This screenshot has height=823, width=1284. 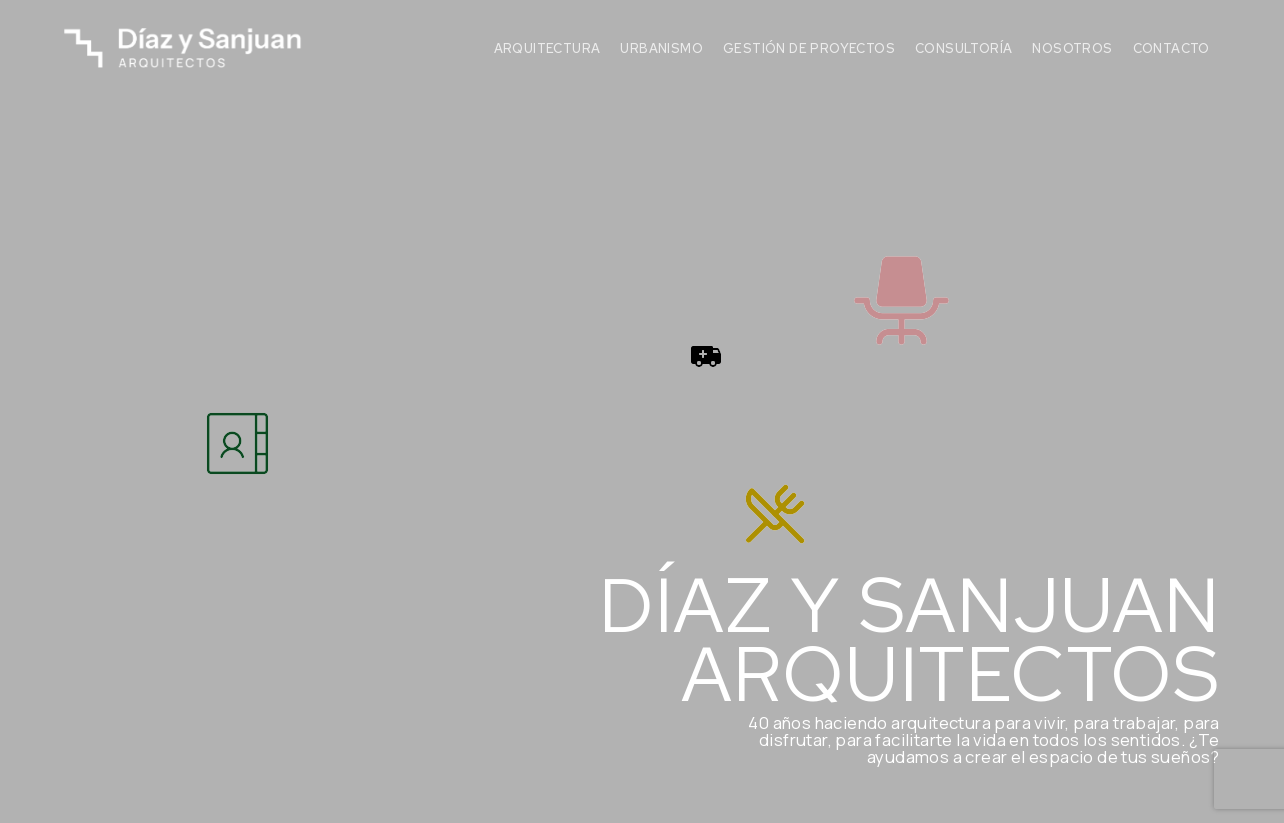 I want to click on access your contacts or address book, so click(x=237, y=443).